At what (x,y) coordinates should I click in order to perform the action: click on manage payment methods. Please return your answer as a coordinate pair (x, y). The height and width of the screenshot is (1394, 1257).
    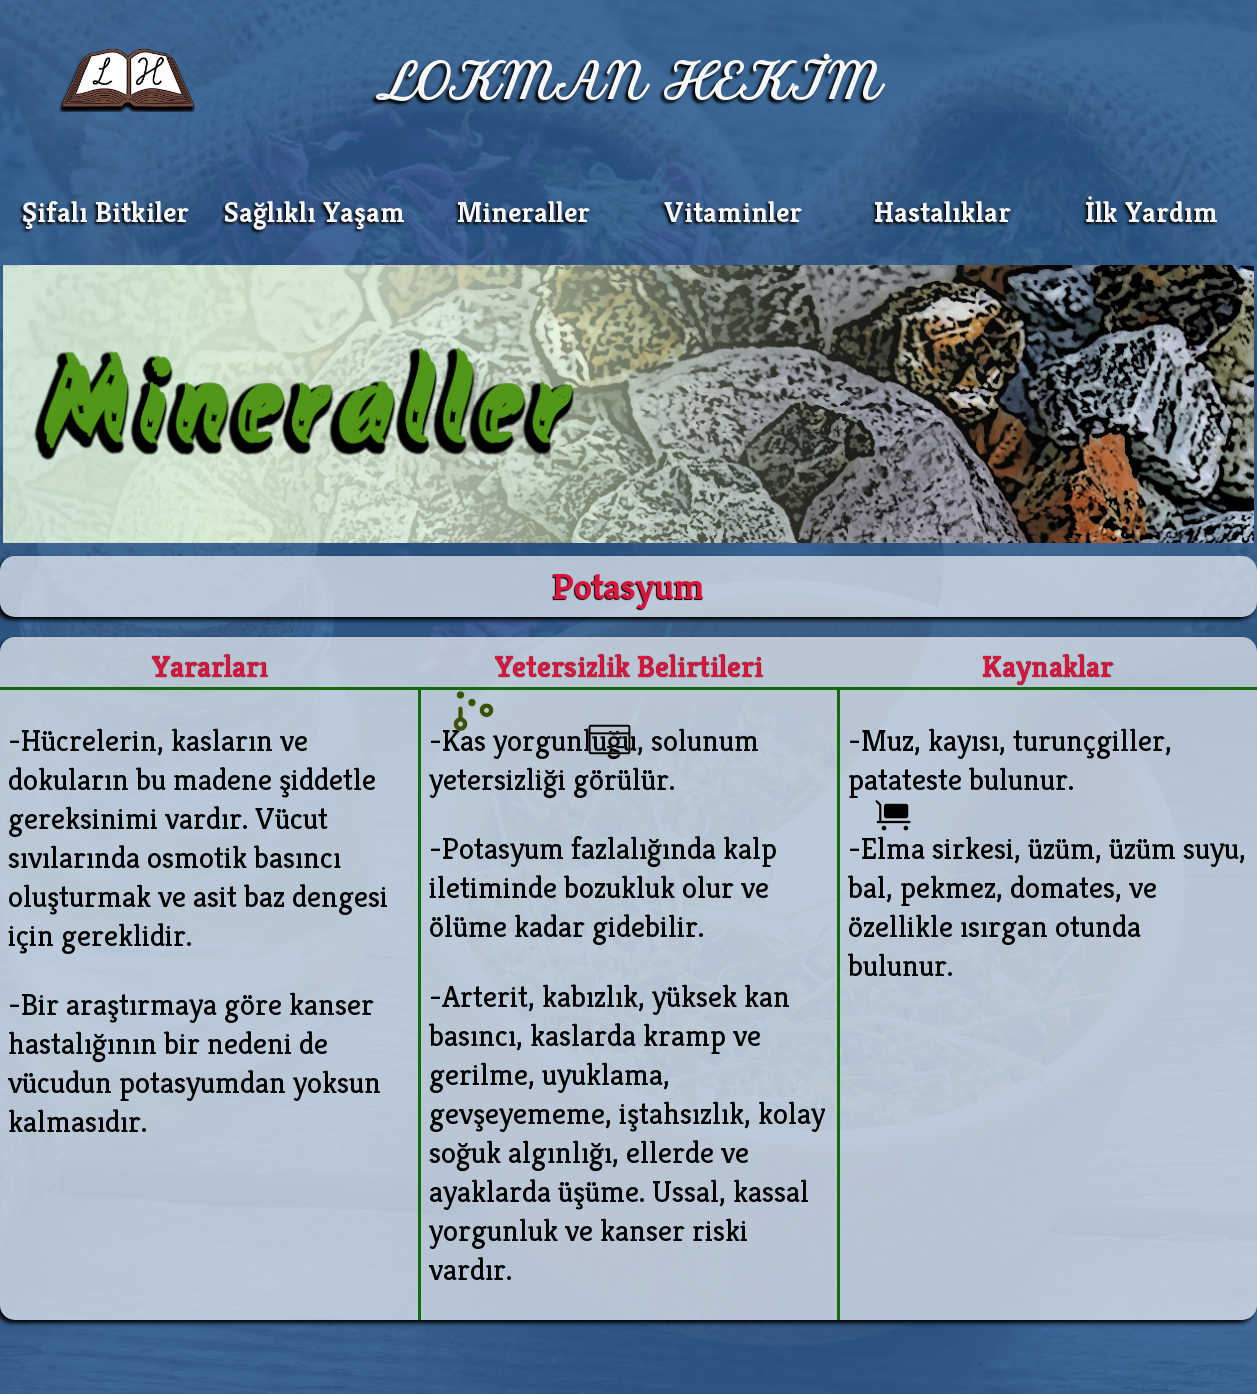
    Looking at the image, I should click on (609, 739).